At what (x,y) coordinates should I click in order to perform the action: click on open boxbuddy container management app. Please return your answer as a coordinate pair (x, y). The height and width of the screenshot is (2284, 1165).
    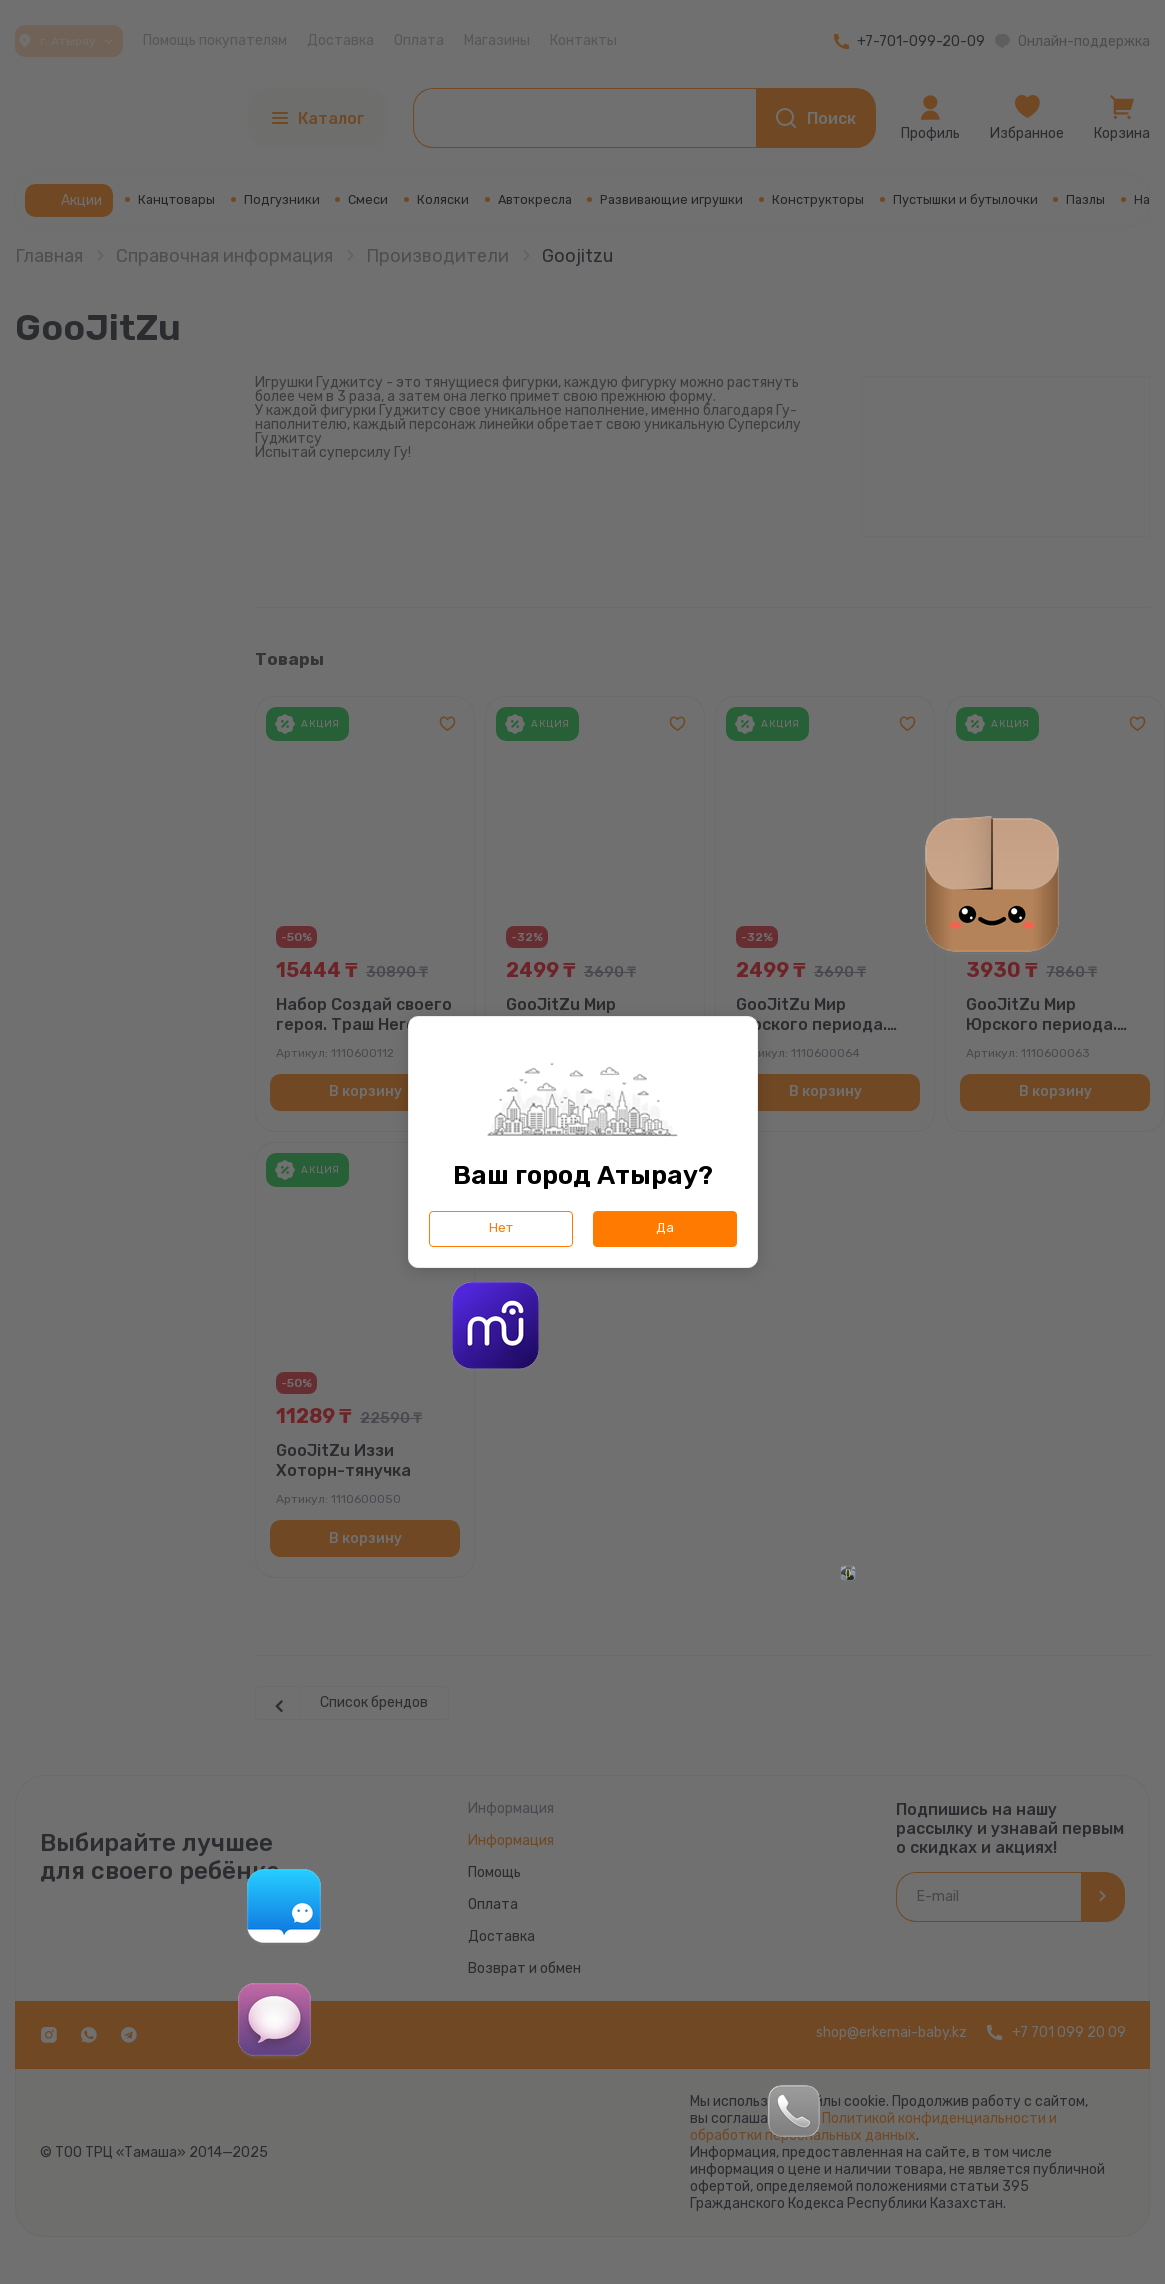
    Looking at the image, I should click on (992, 885).